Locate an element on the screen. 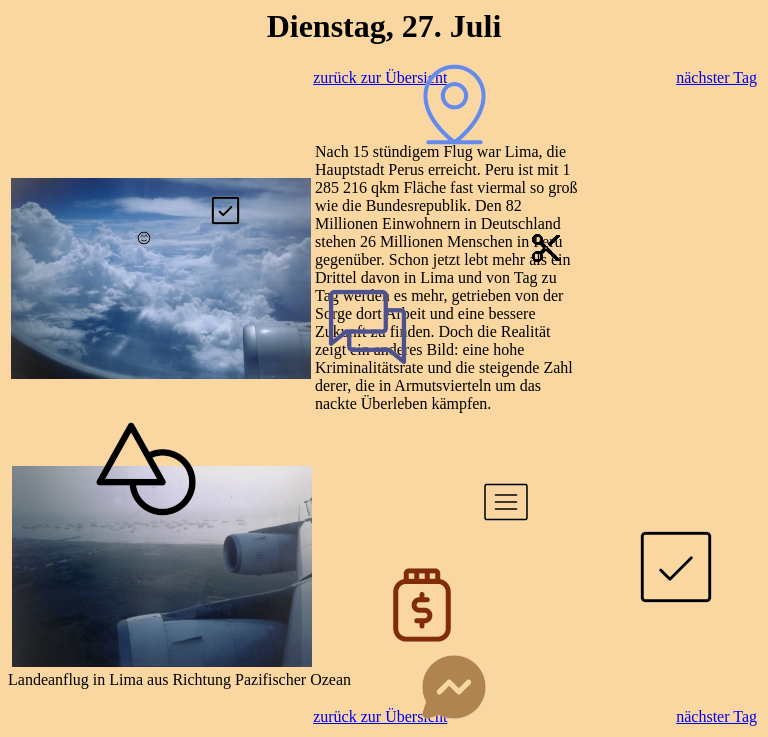 This screenshot has width=768, height=737. cut selected content to clipboard is located at coordinates (546, 248).